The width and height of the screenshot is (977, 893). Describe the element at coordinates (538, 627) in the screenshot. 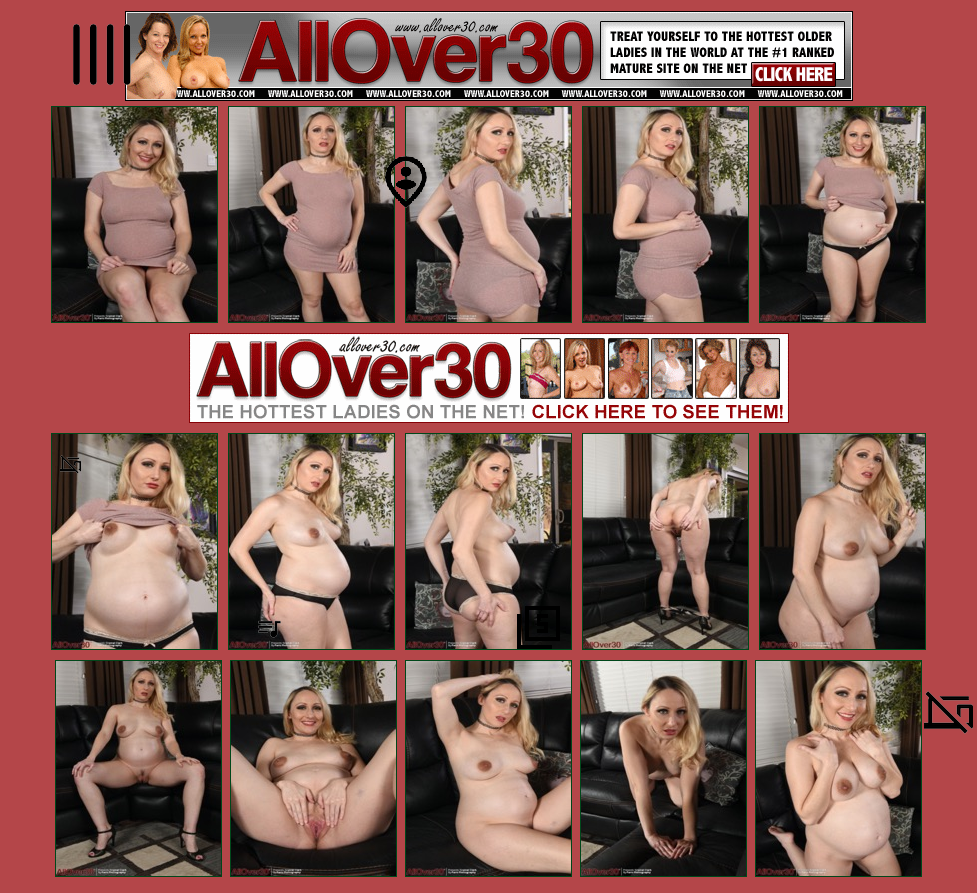

I see `filter or view 5 items` at that location.